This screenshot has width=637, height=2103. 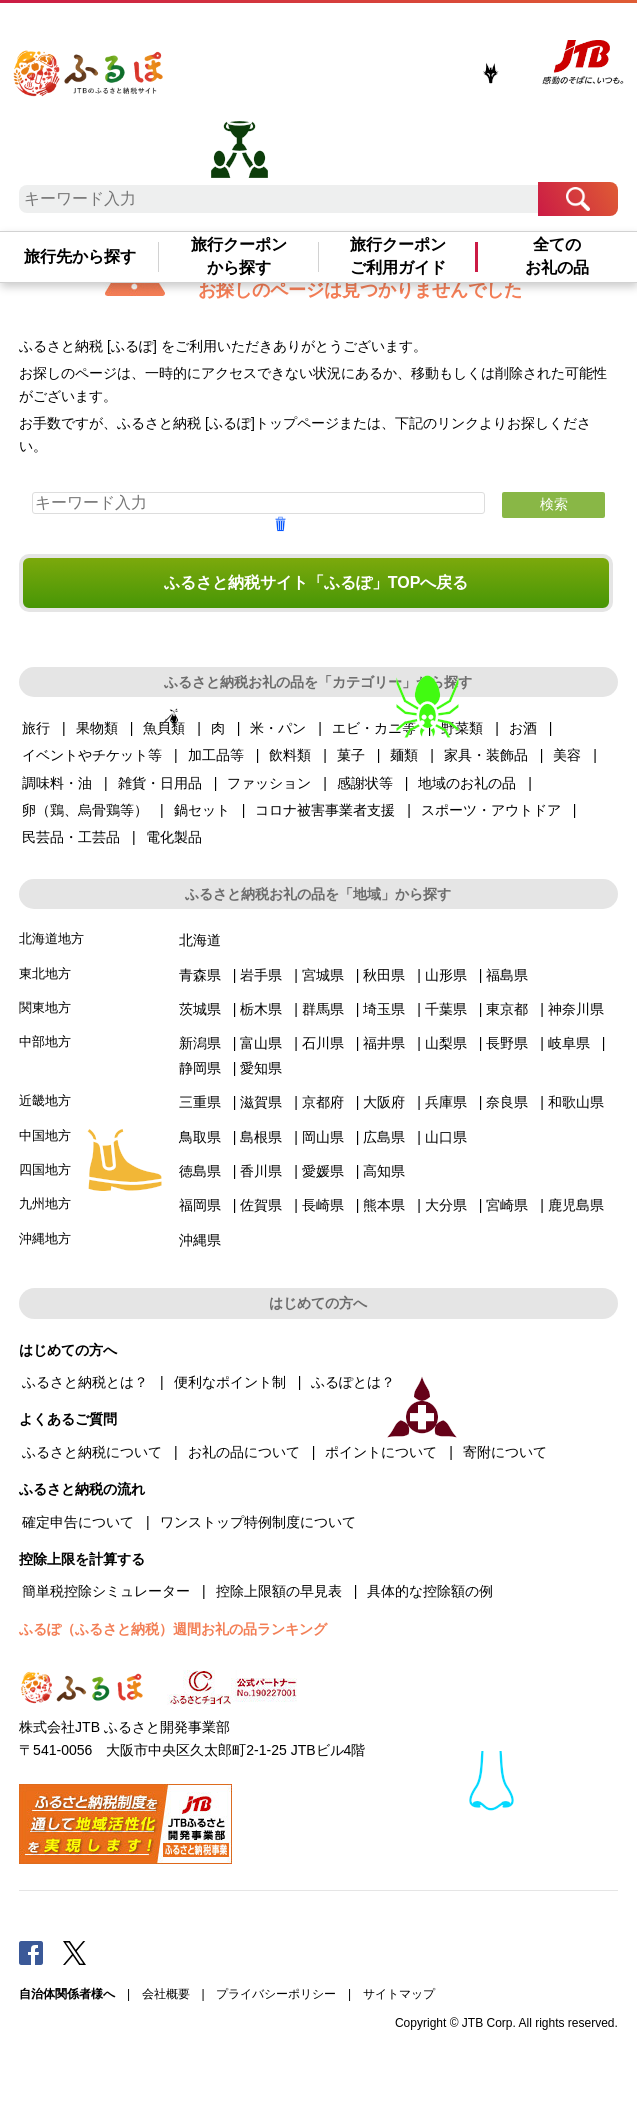 What do you see at coordinates (124, 1156) in the screenshot?
I see `browse footwear or boot options` at bounding box center [124, 1156].